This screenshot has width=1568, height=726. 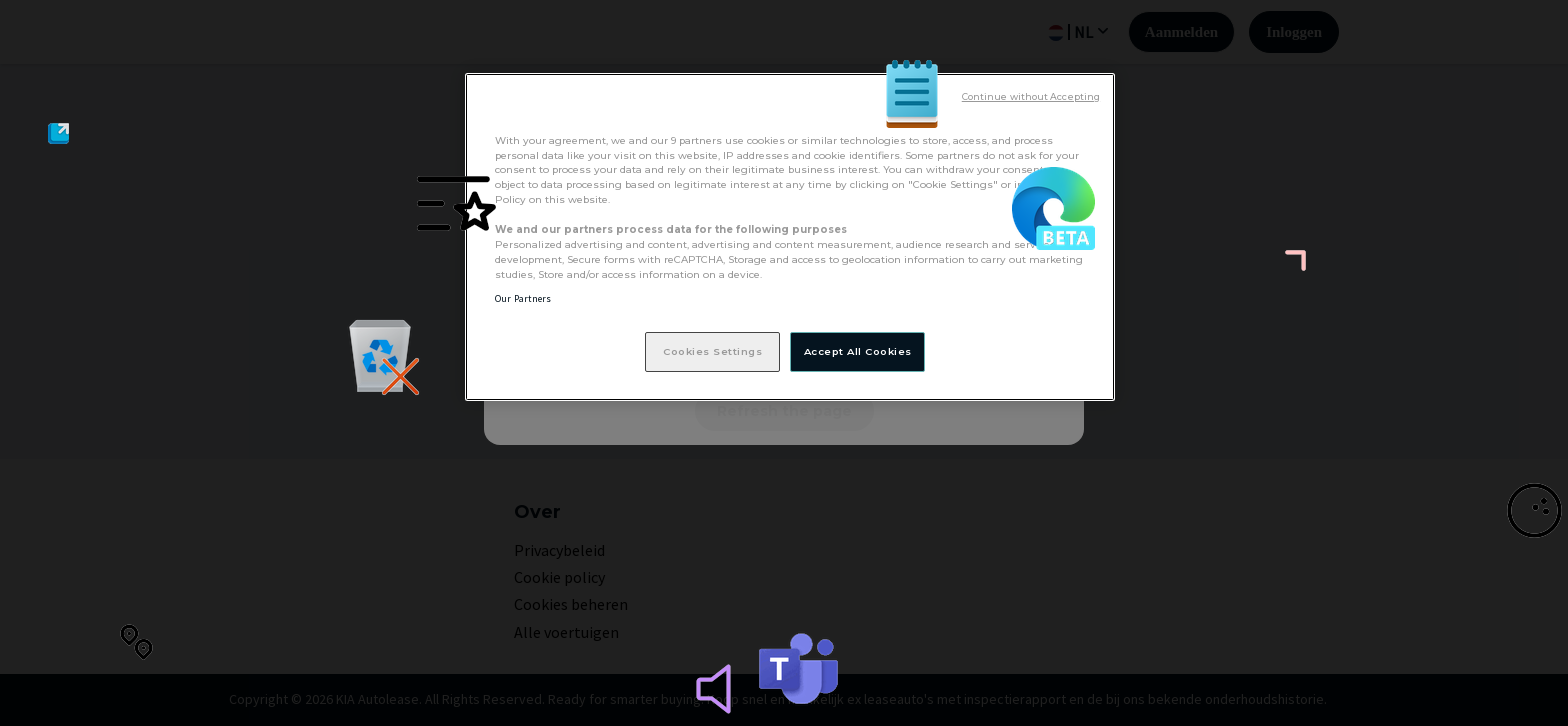 What do you see at coordinates (453, 203) in the screenshot?
I see `view your favorites list` at bounding box center [453, 203].